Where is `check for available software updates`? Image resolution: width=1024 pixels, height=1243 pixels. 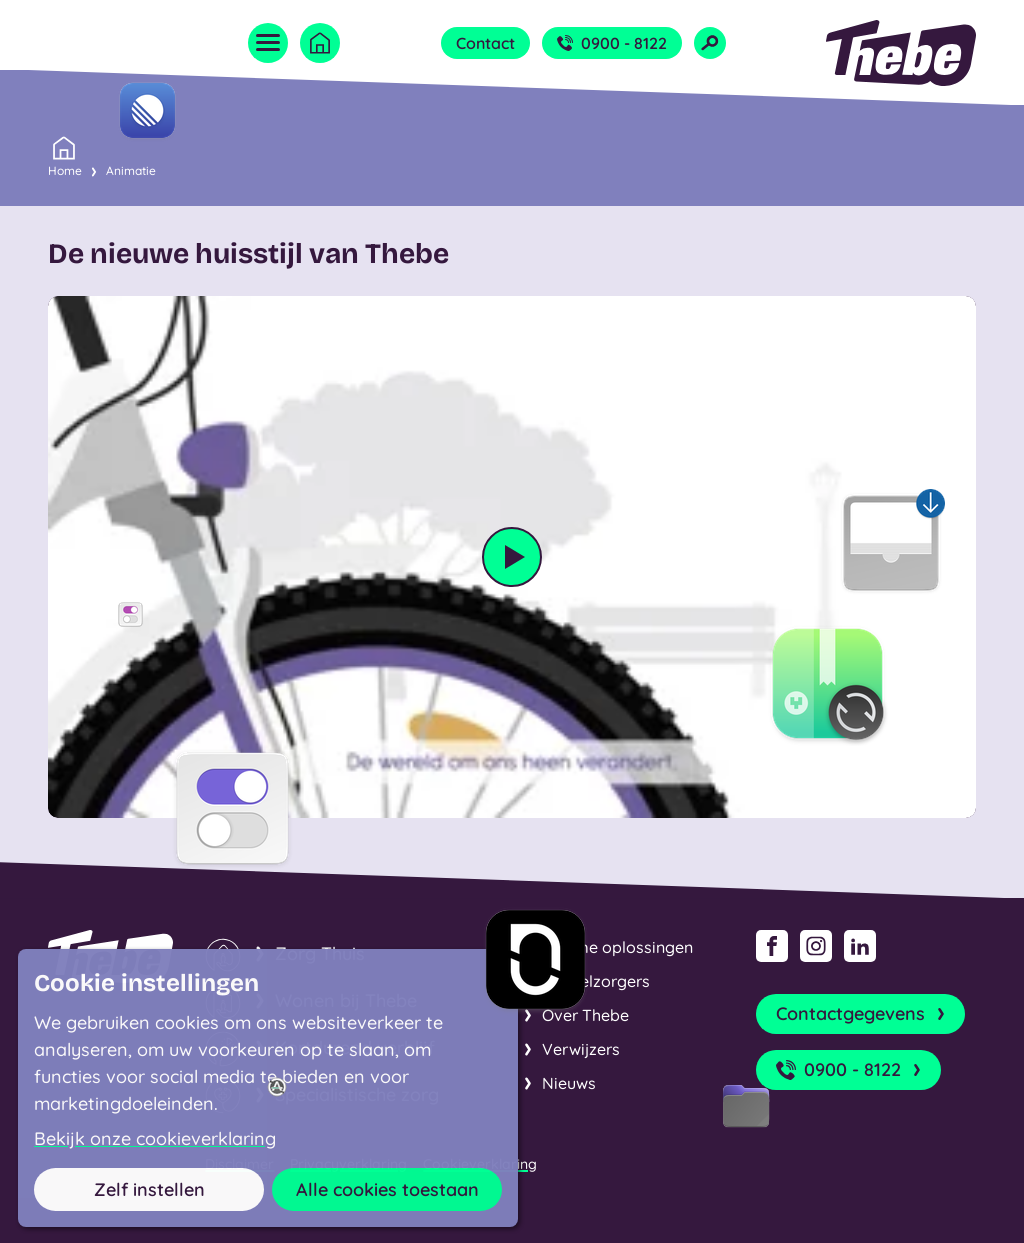
check for available software updates is located at coordinates (277, 1087).